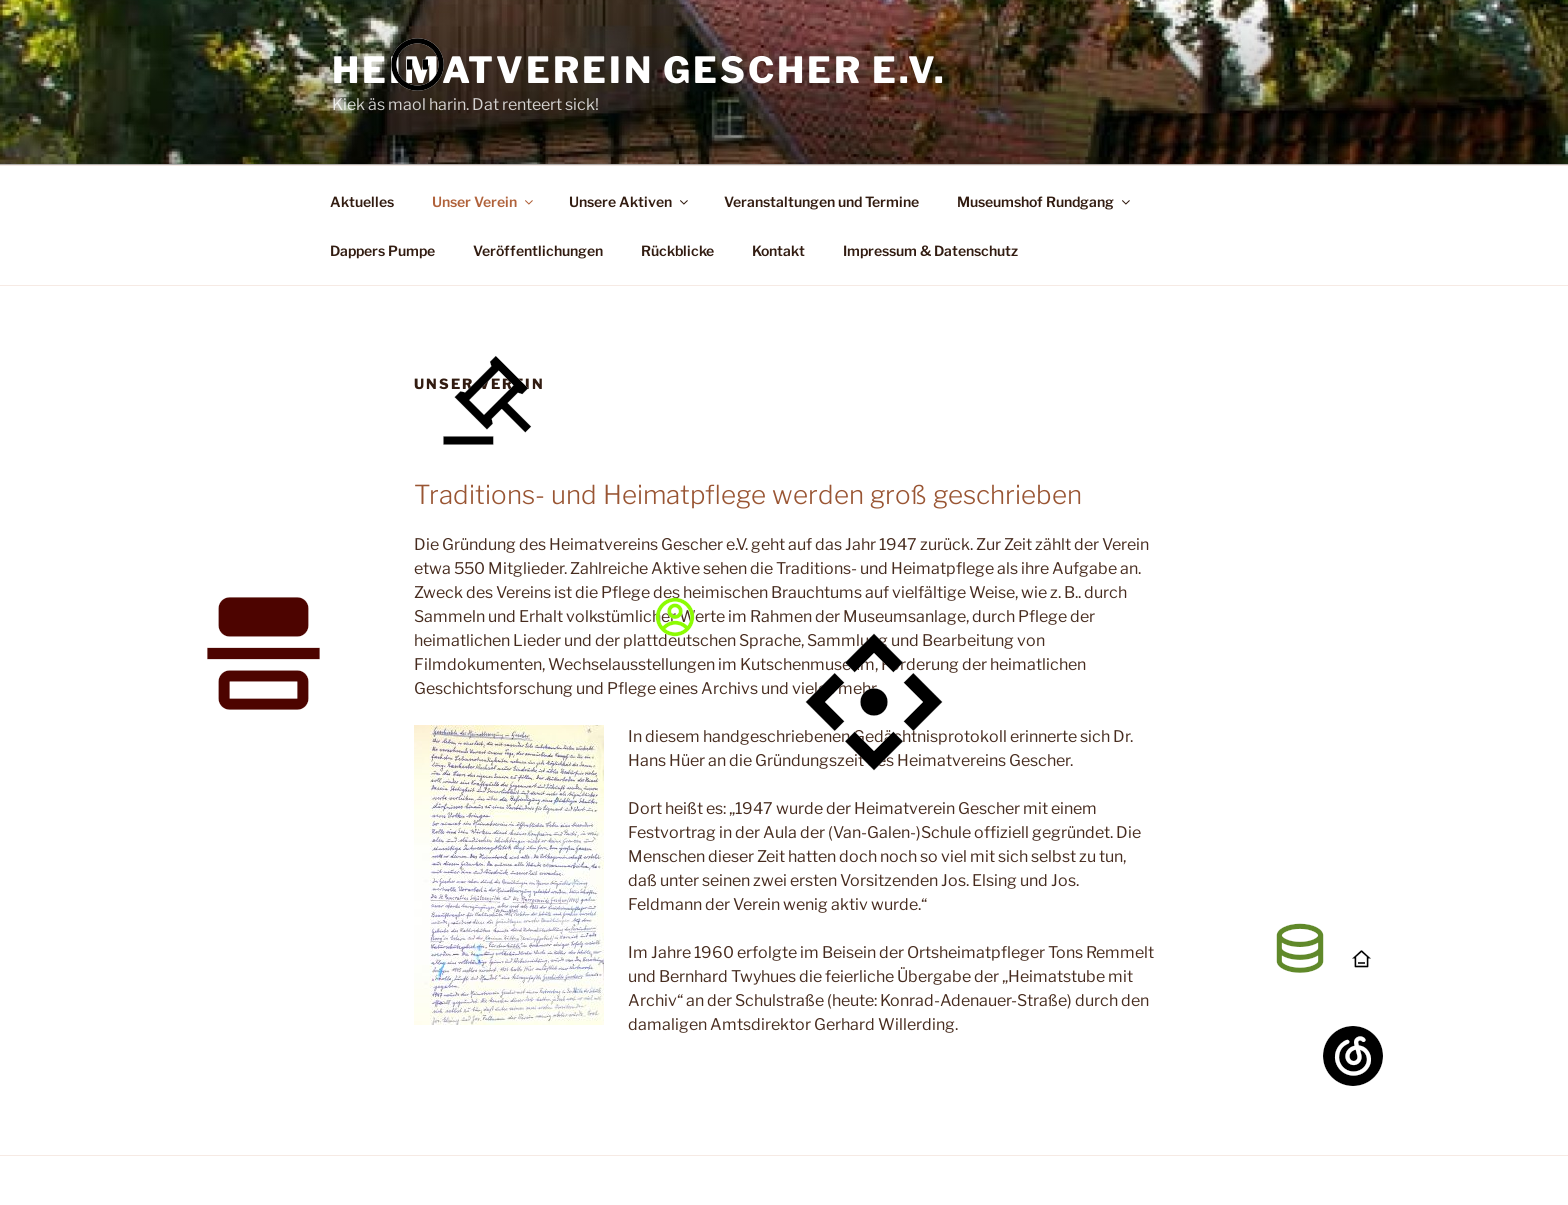 The image size is (1568, 1205). Describe the element at coordinates (485, 403) in the screenshot. I see `place a bid on an item` at that location.